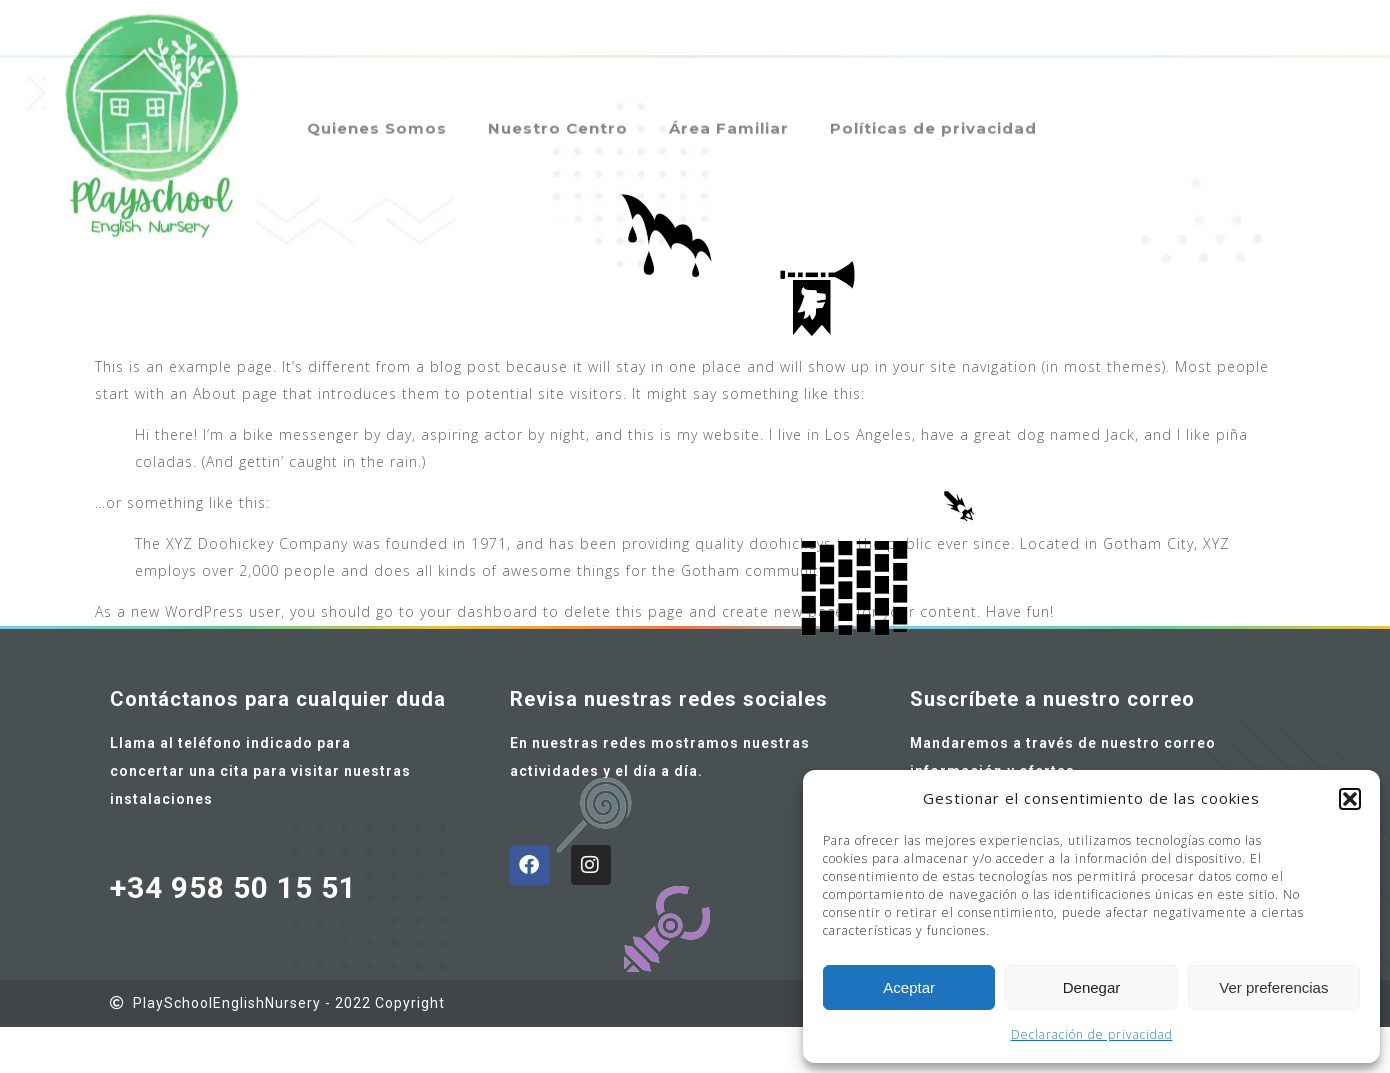  What do you see at coordinates (666, 238) in the screenshot?
I see `indicates damage or injury status in a game` at bounding box center [666, 238].